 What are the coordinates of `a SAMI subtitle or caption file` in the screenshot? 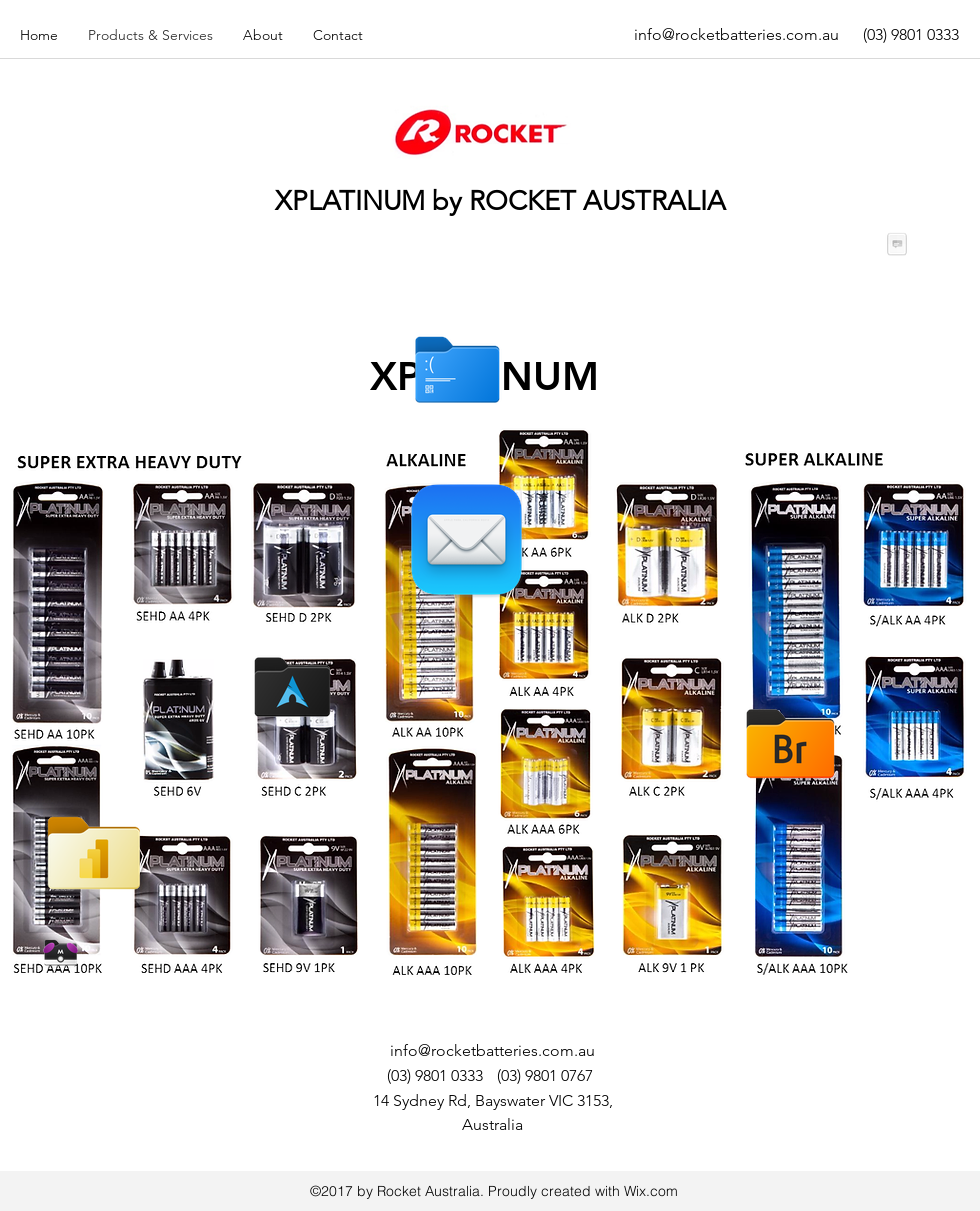 It's located at (897, 244).